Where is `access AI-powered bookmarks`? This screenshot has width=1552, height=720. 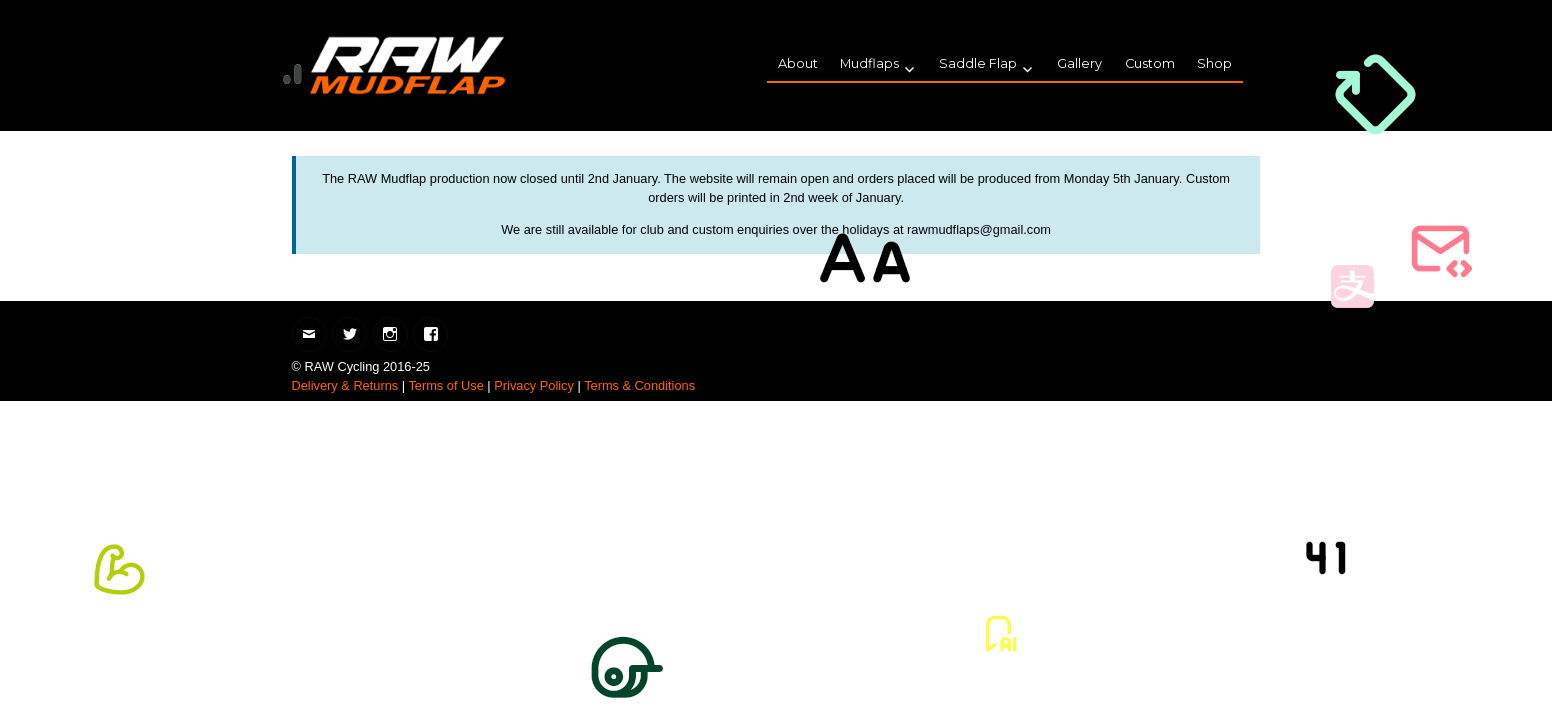
access AI-powered bookmarks is located at coordinates (998, 633).